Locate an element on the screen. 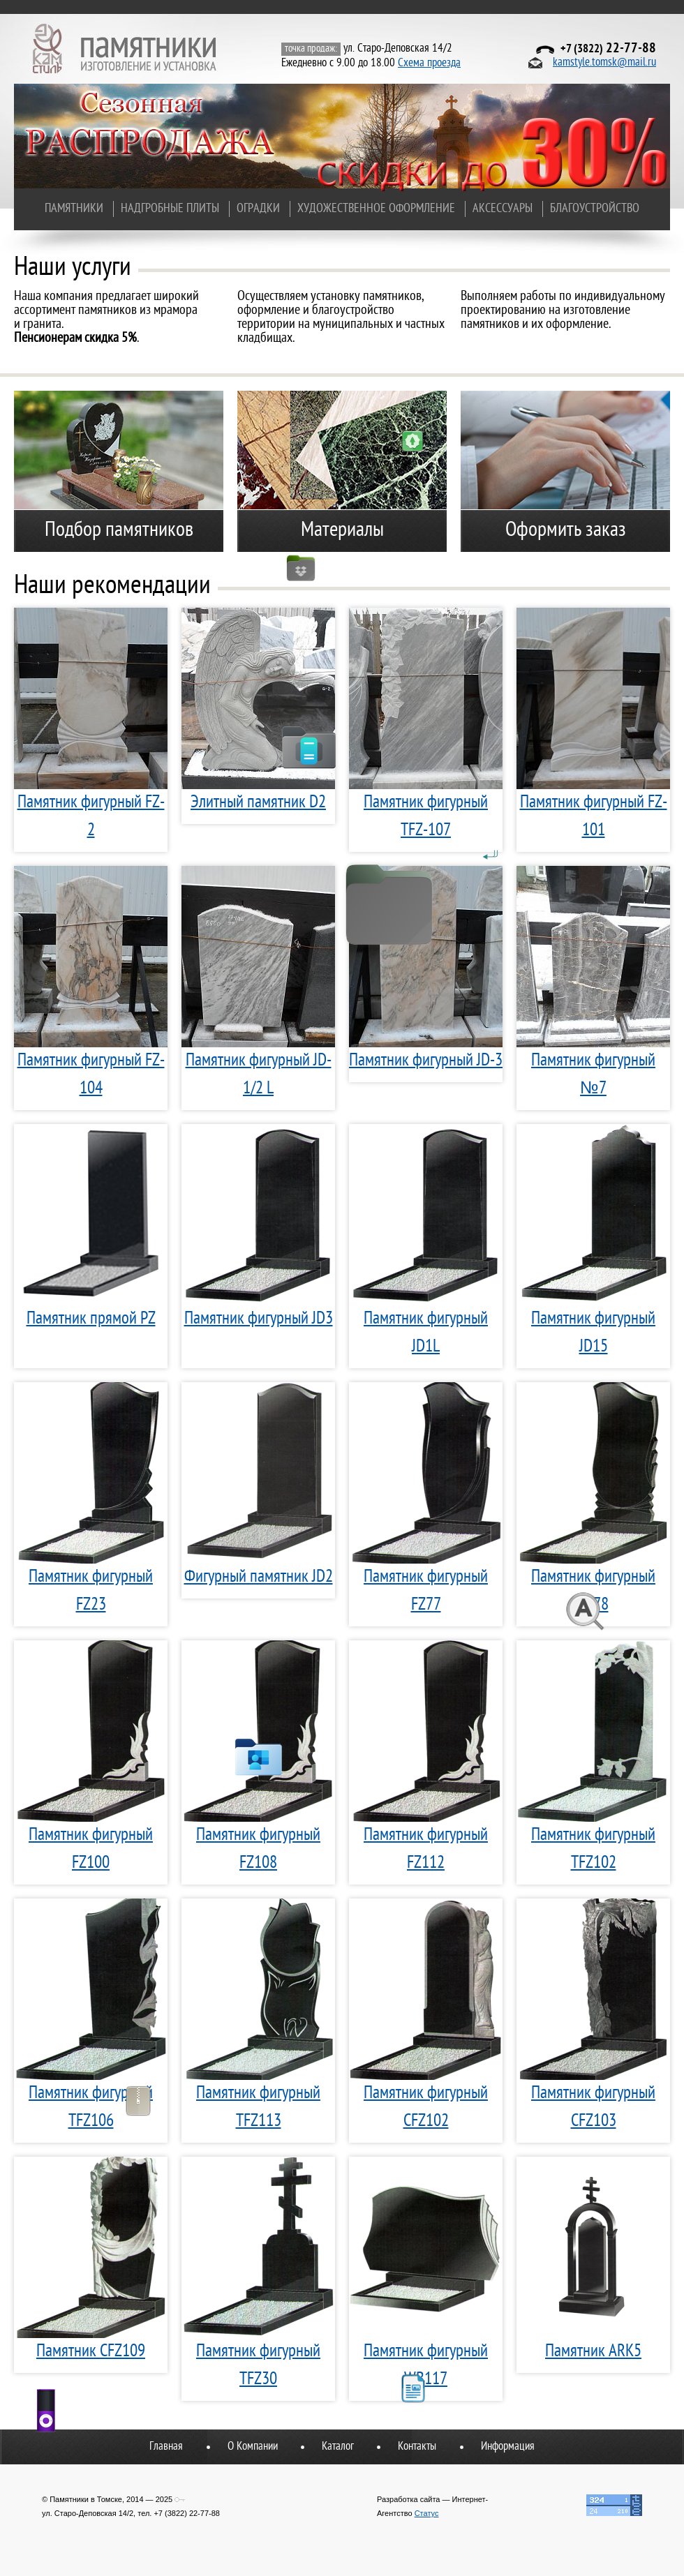 The height and width of the screenshot is (2576, 684). open file roller archive manager is located at coordinates (138, 2101).